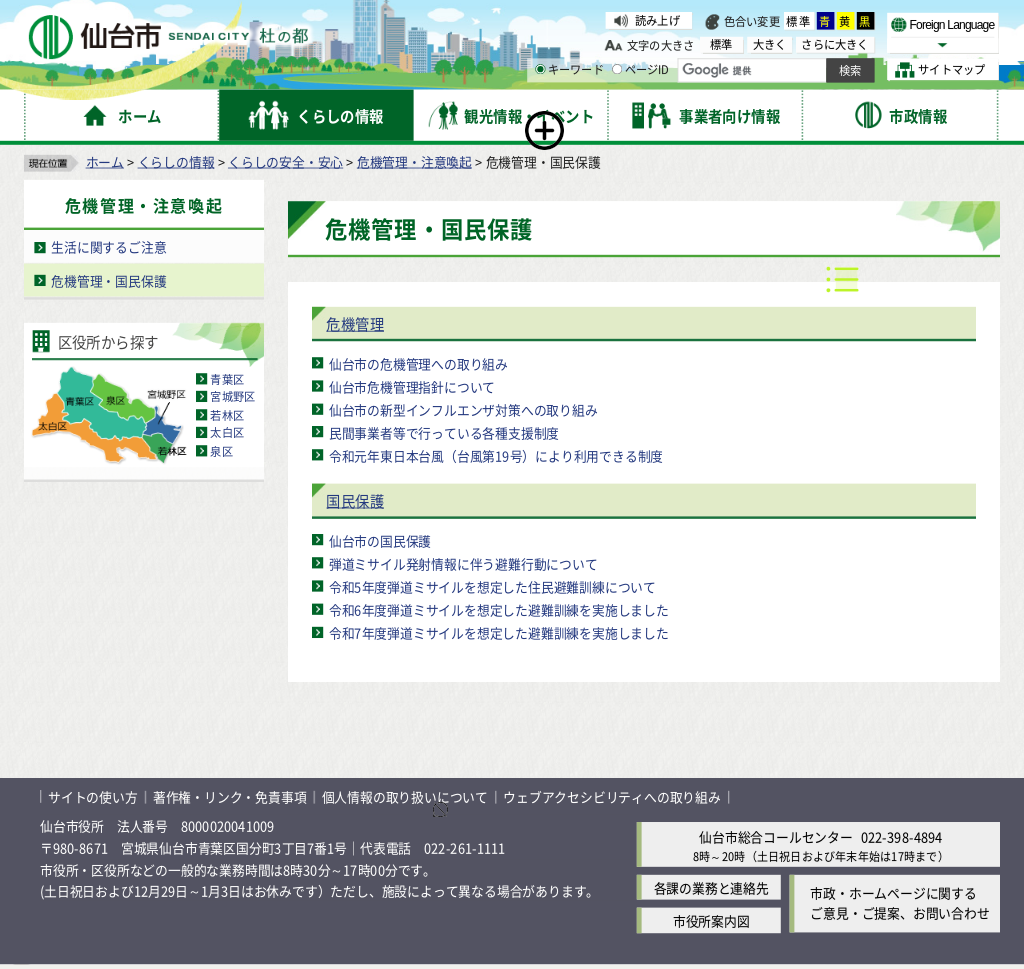 The height and width of the screenshot is (969, 1024). What do you see at coordinates (440, 809) in the screenshot?
I see `mute or disable chat notifications` at bounding box center [440, 809].